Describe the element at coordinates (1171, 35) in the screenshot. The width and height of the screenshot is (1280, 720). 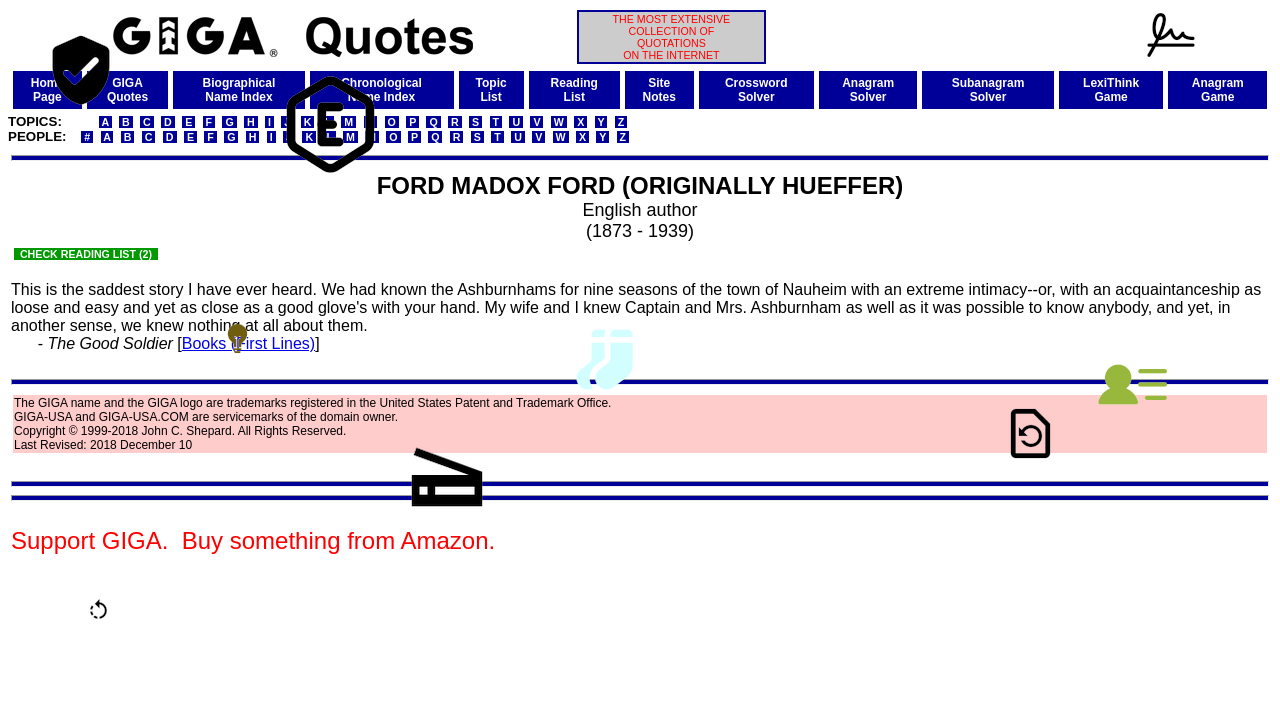
I see `sign a document or form` at that location.